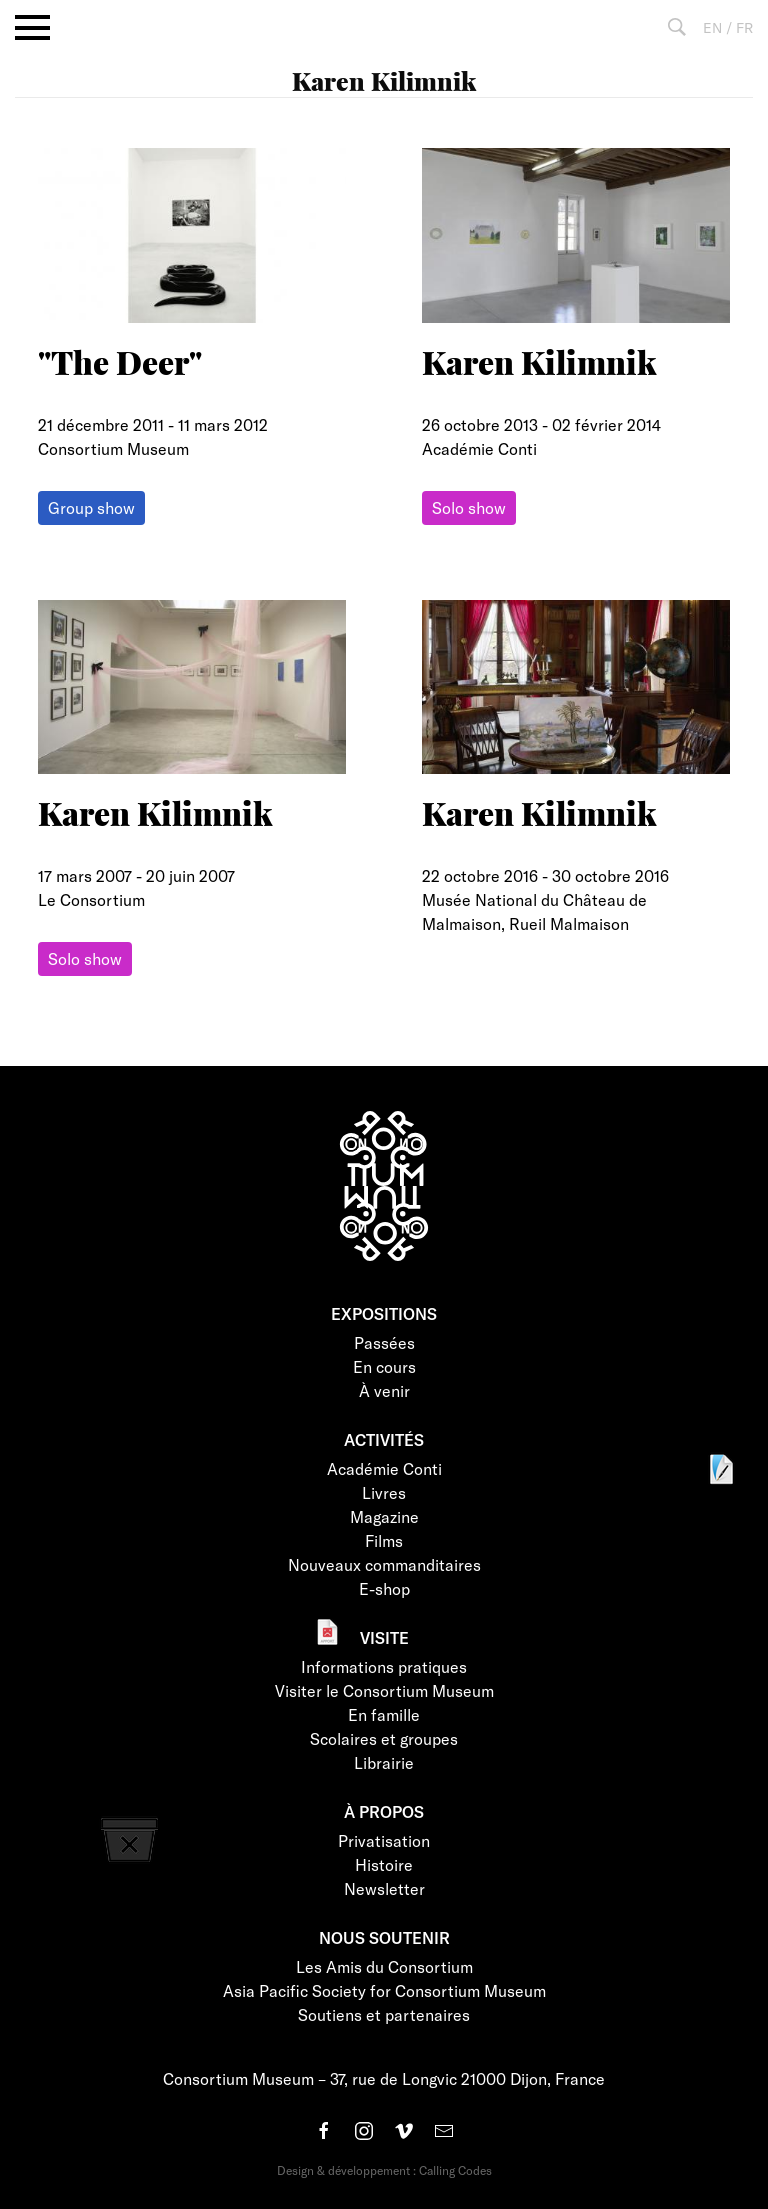 This screenshot has height=2209, width=768. Describe the element at coordinates (327, 1632) in the screenshot. I see `apport crash report file` at that location.